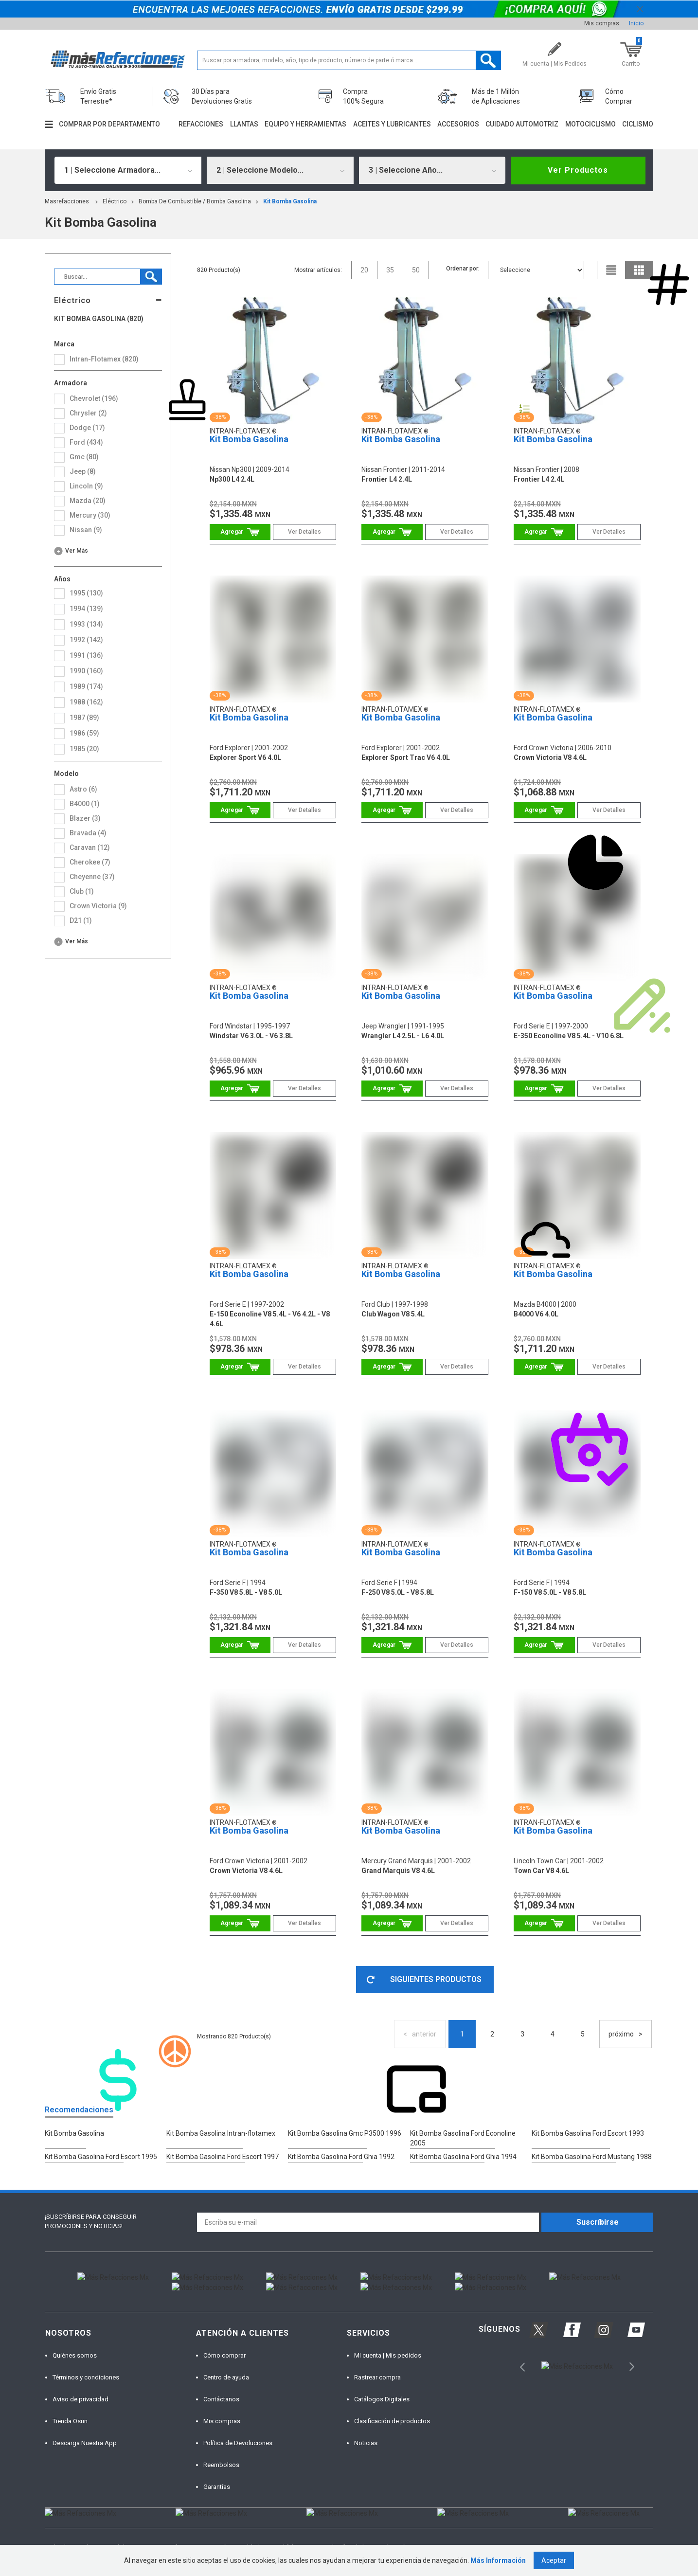  I want to click on remove from cloud storage, so click(545, 1240).